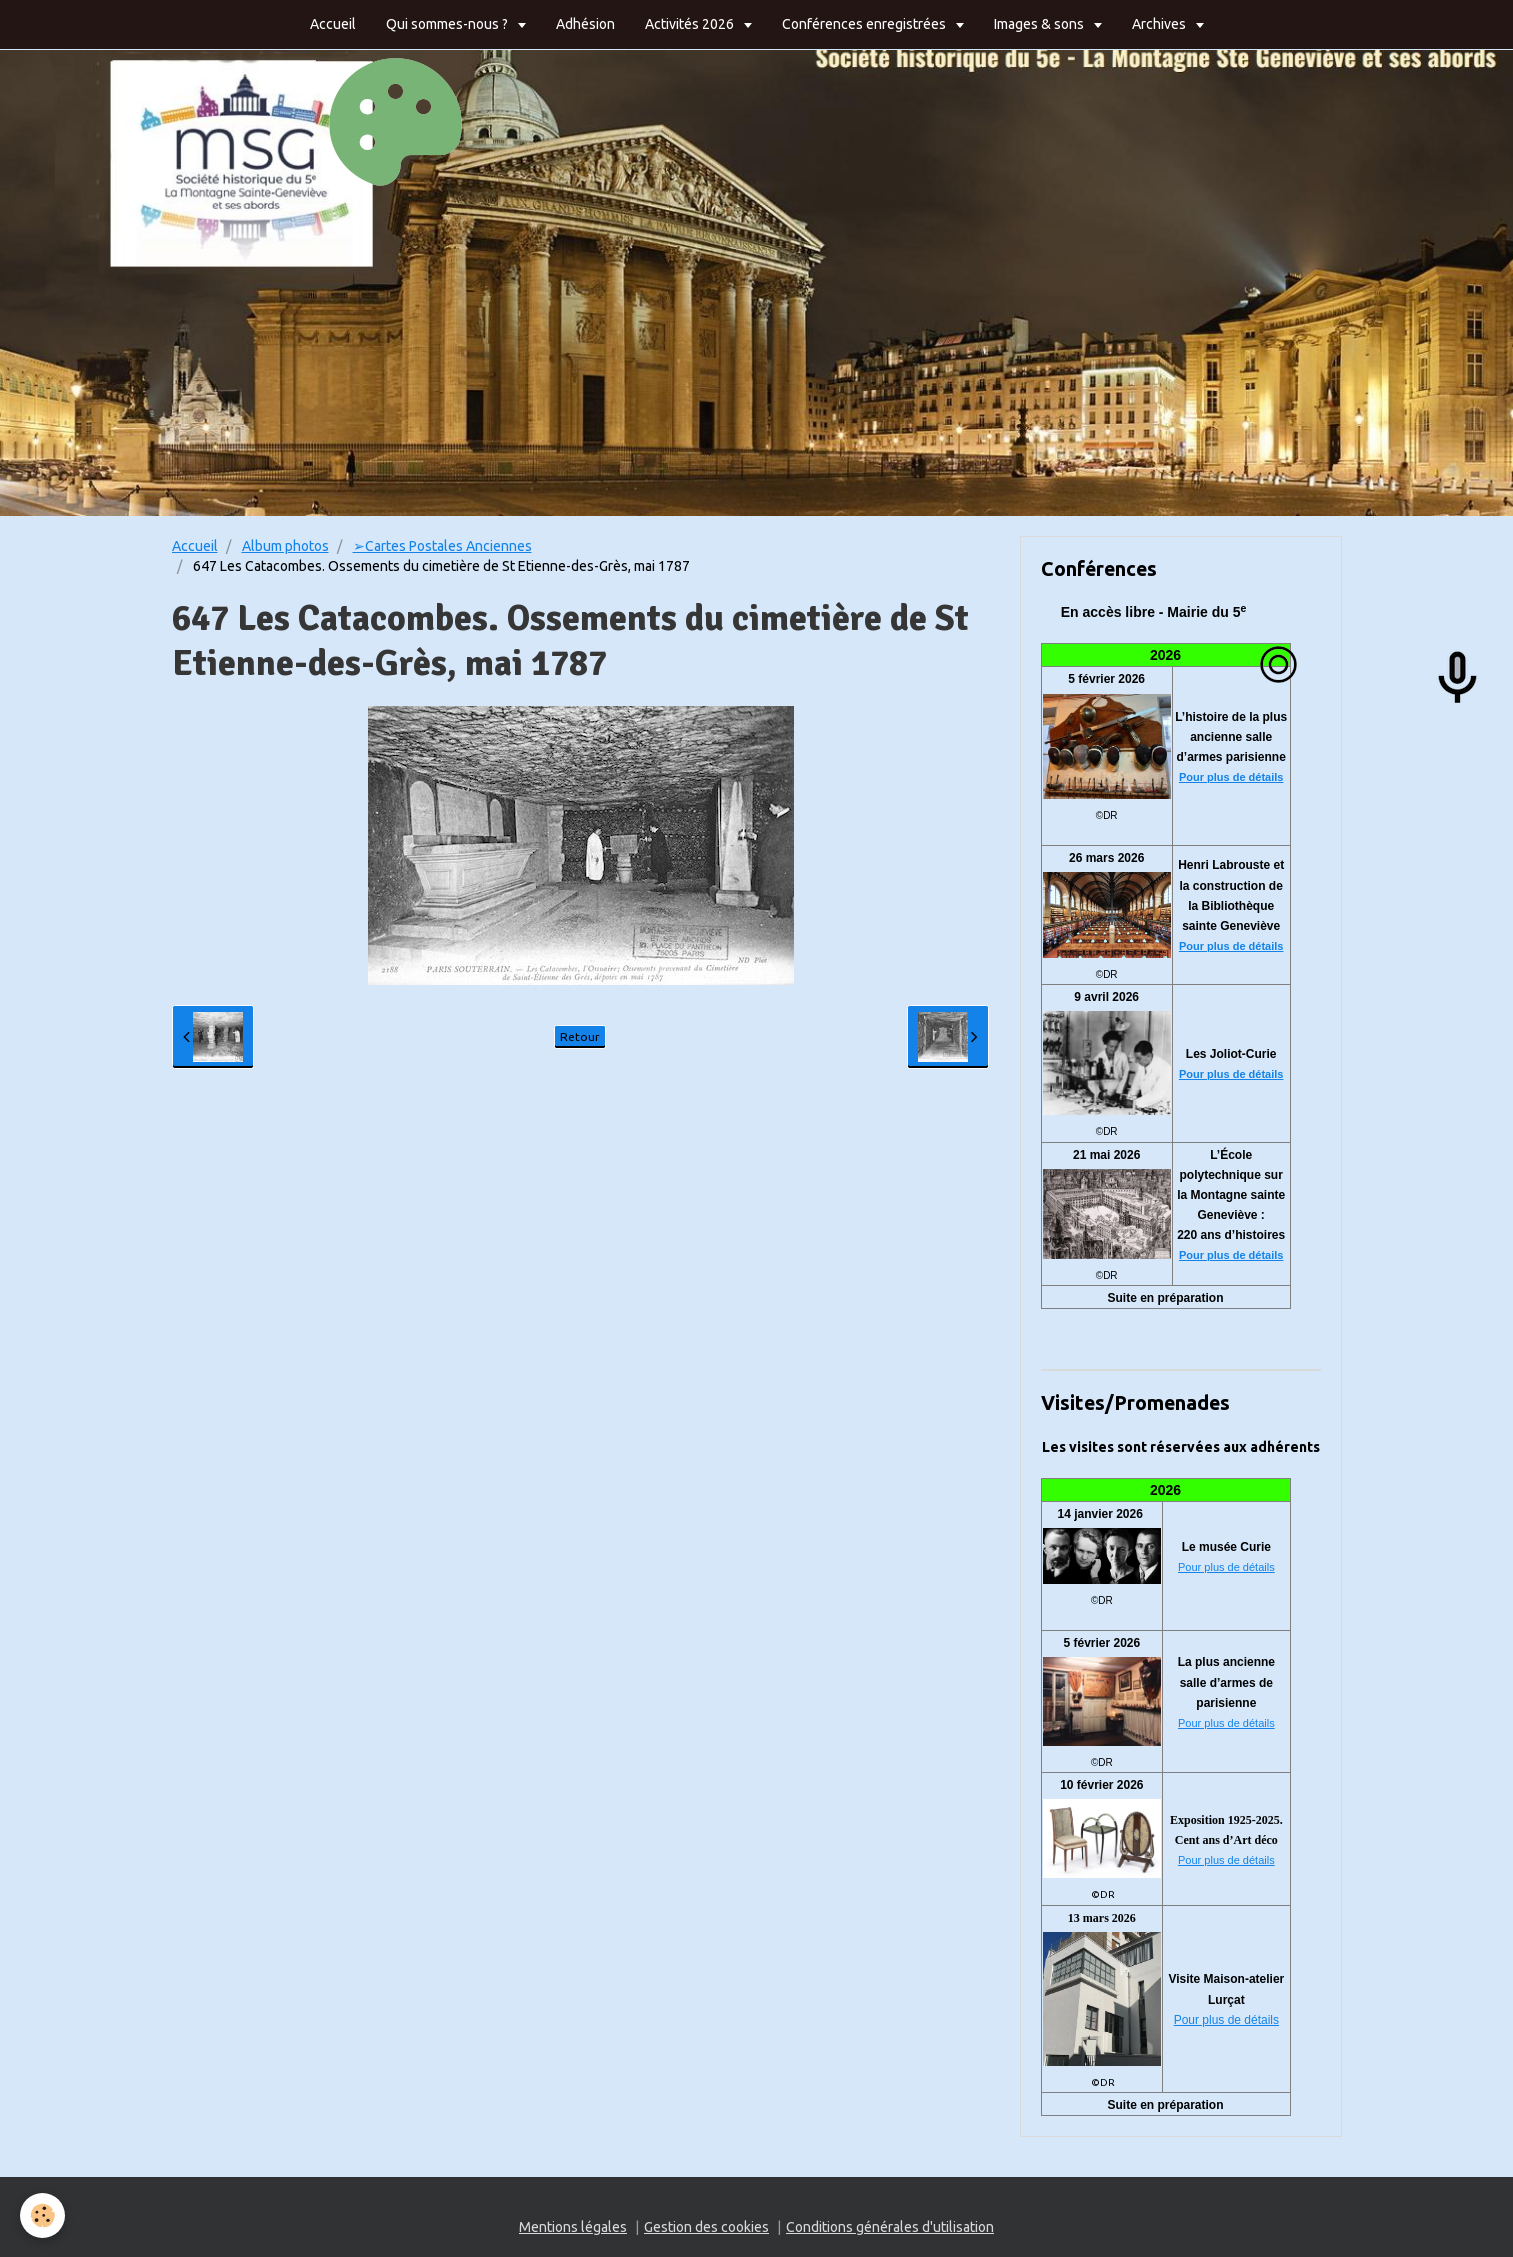  What do you see at coordinates (395, 124) in the screenshot?
I see `open color or theme settings` at bounding box center [395, 124].